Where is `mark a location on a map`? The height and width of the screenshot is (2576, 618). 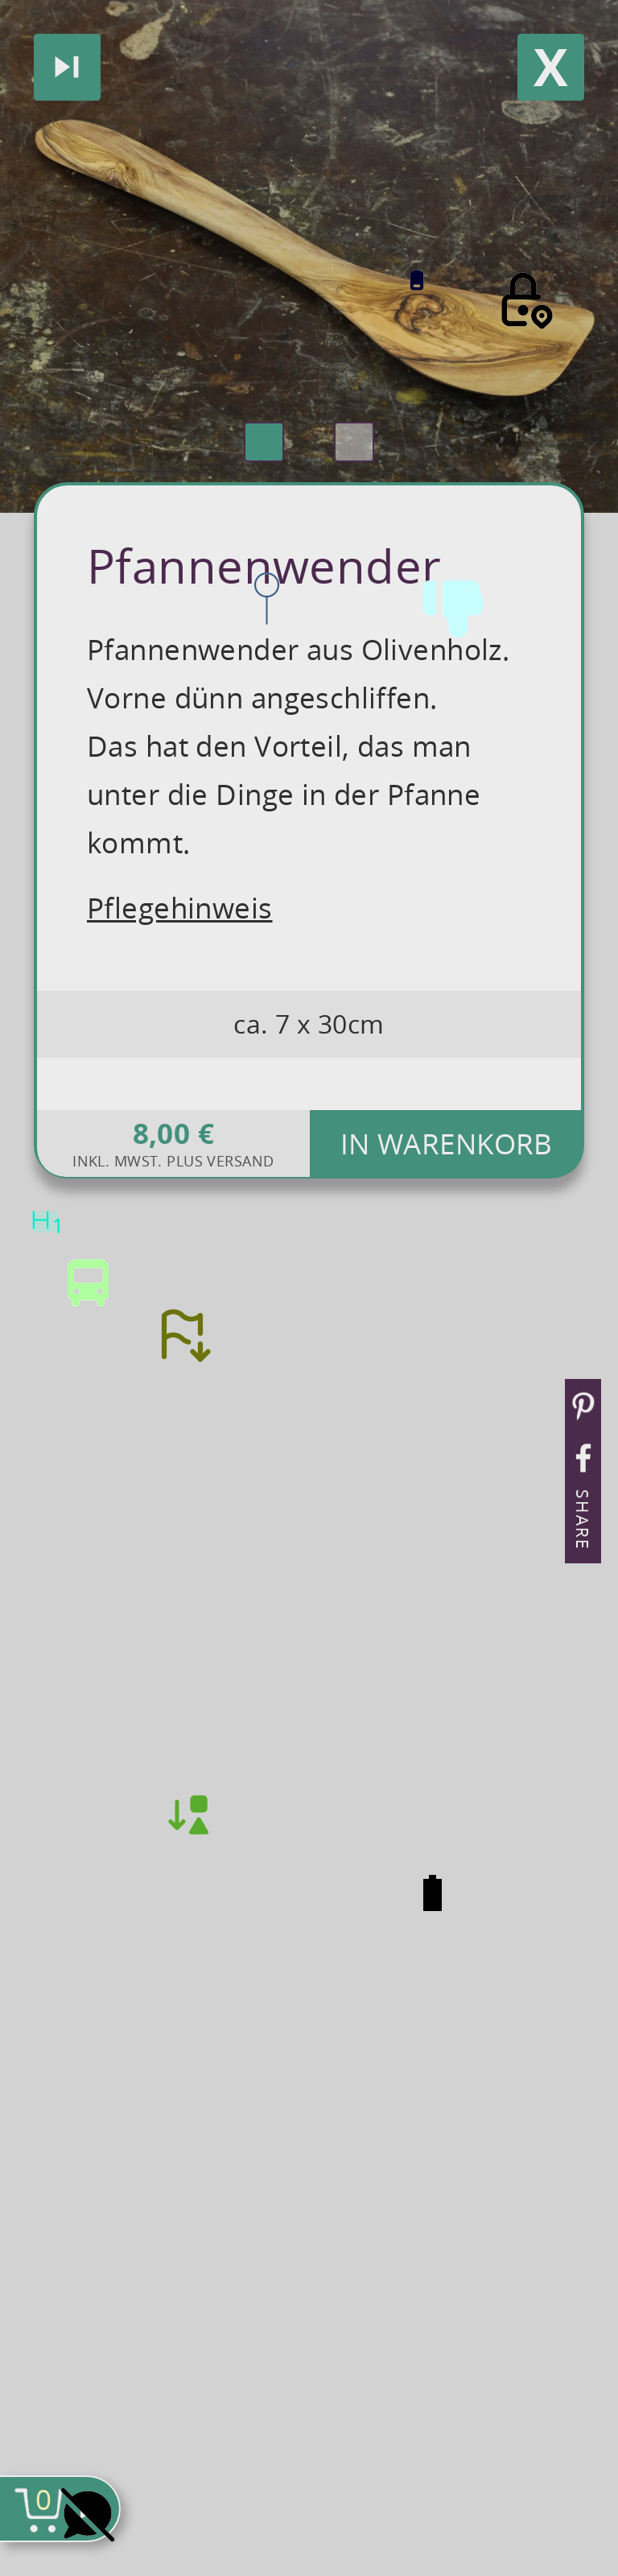 mark a location on a map is located at coordinates (266, 598).